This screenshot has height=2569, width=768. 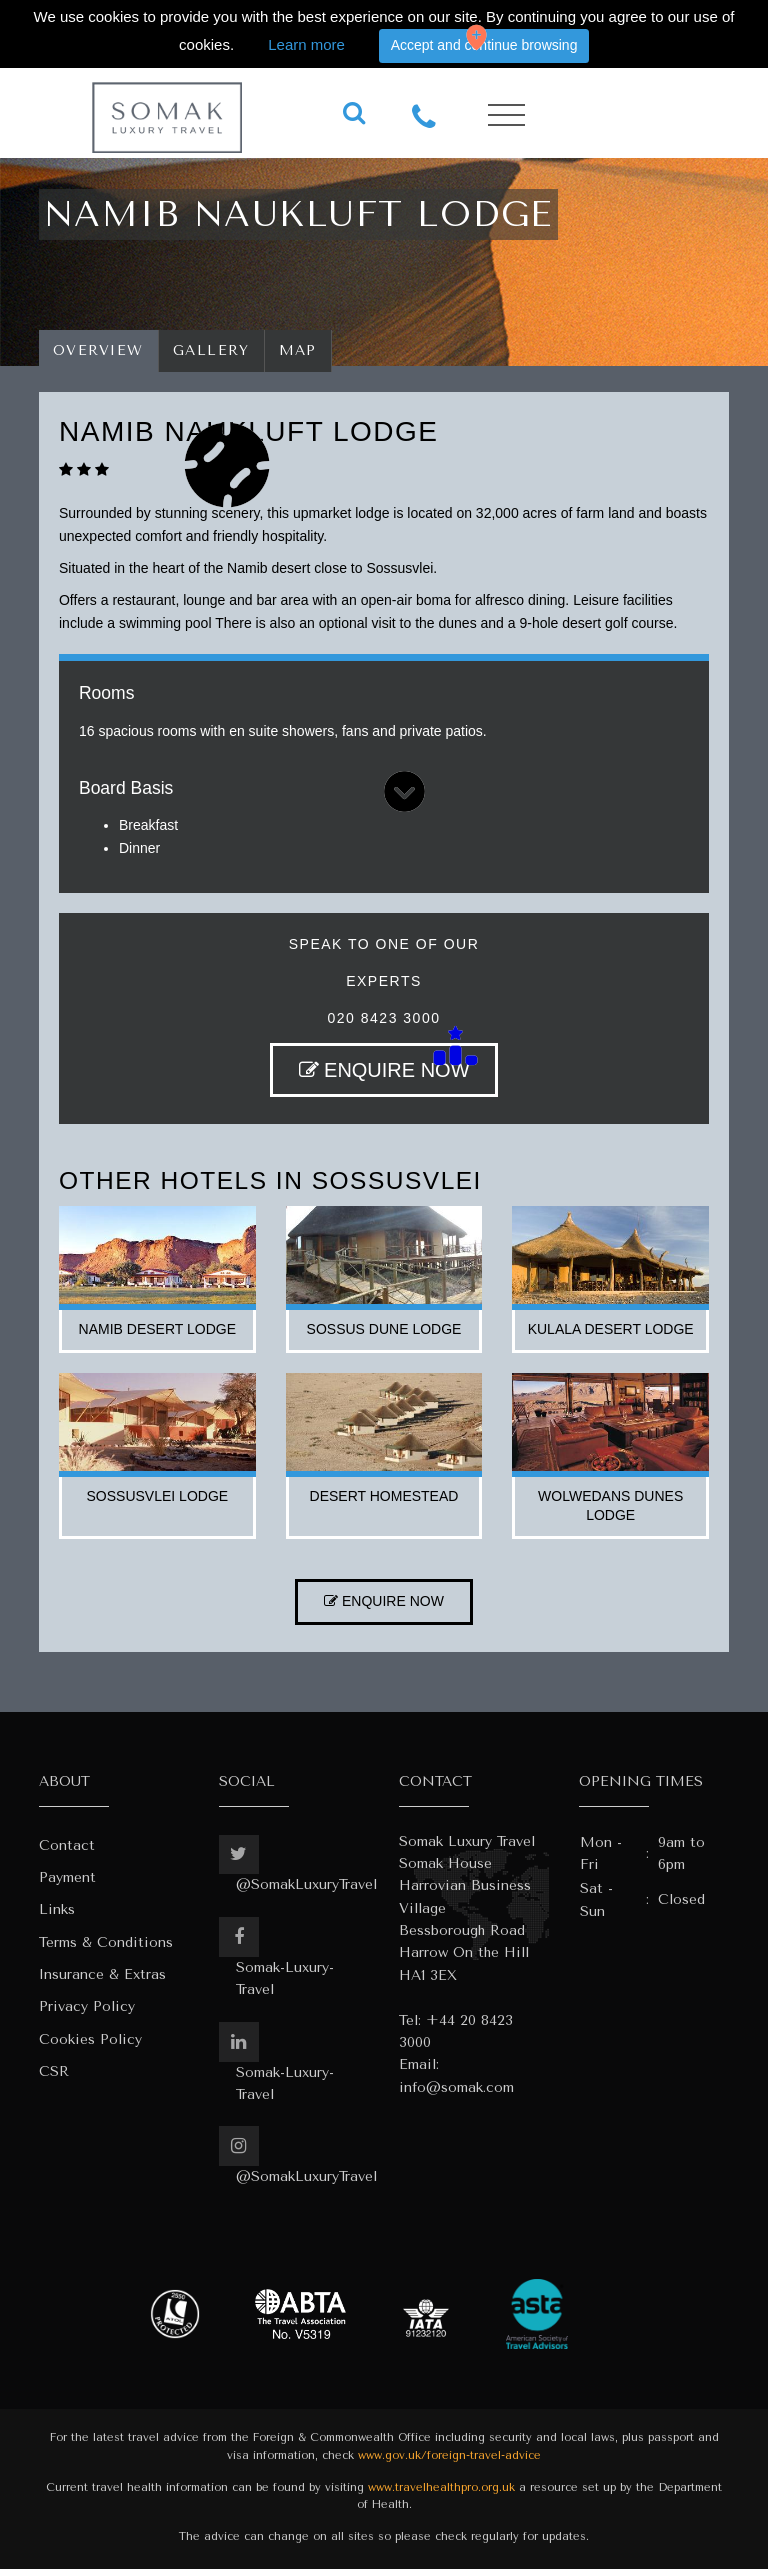 I want to click on expand content or show more details, so click(x=404, y=791).